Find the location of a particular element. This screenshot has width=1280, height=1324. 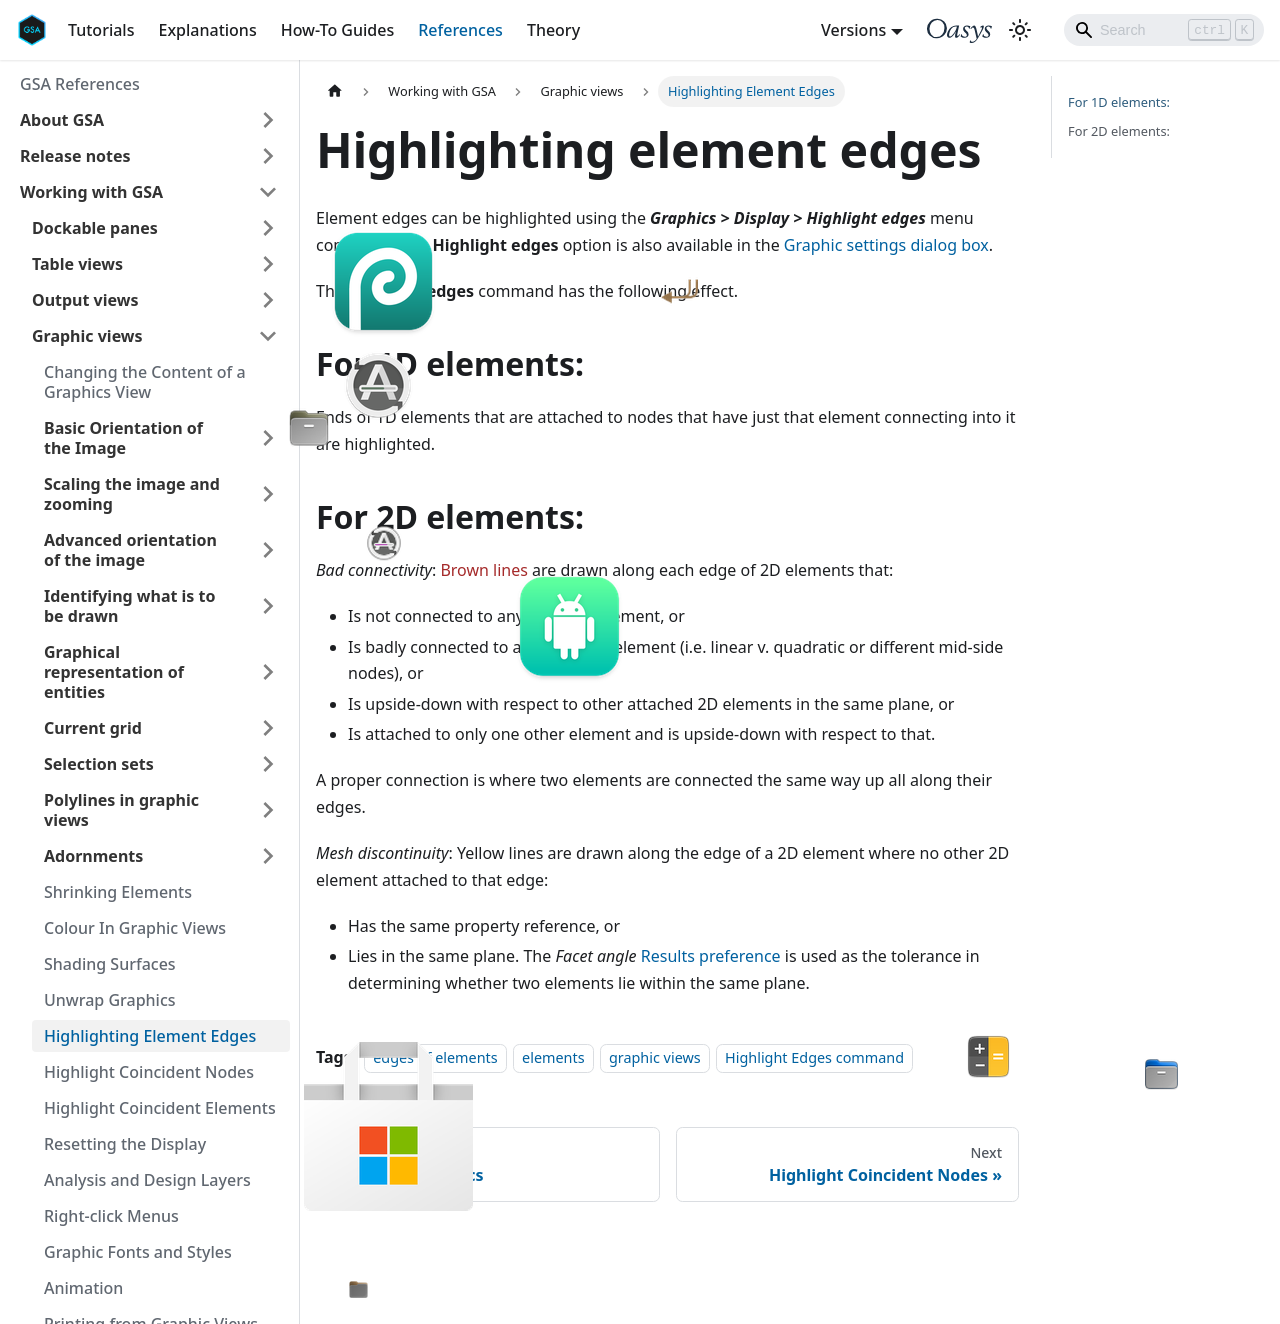

open the file manager is located at coordinates (1161, 1073).